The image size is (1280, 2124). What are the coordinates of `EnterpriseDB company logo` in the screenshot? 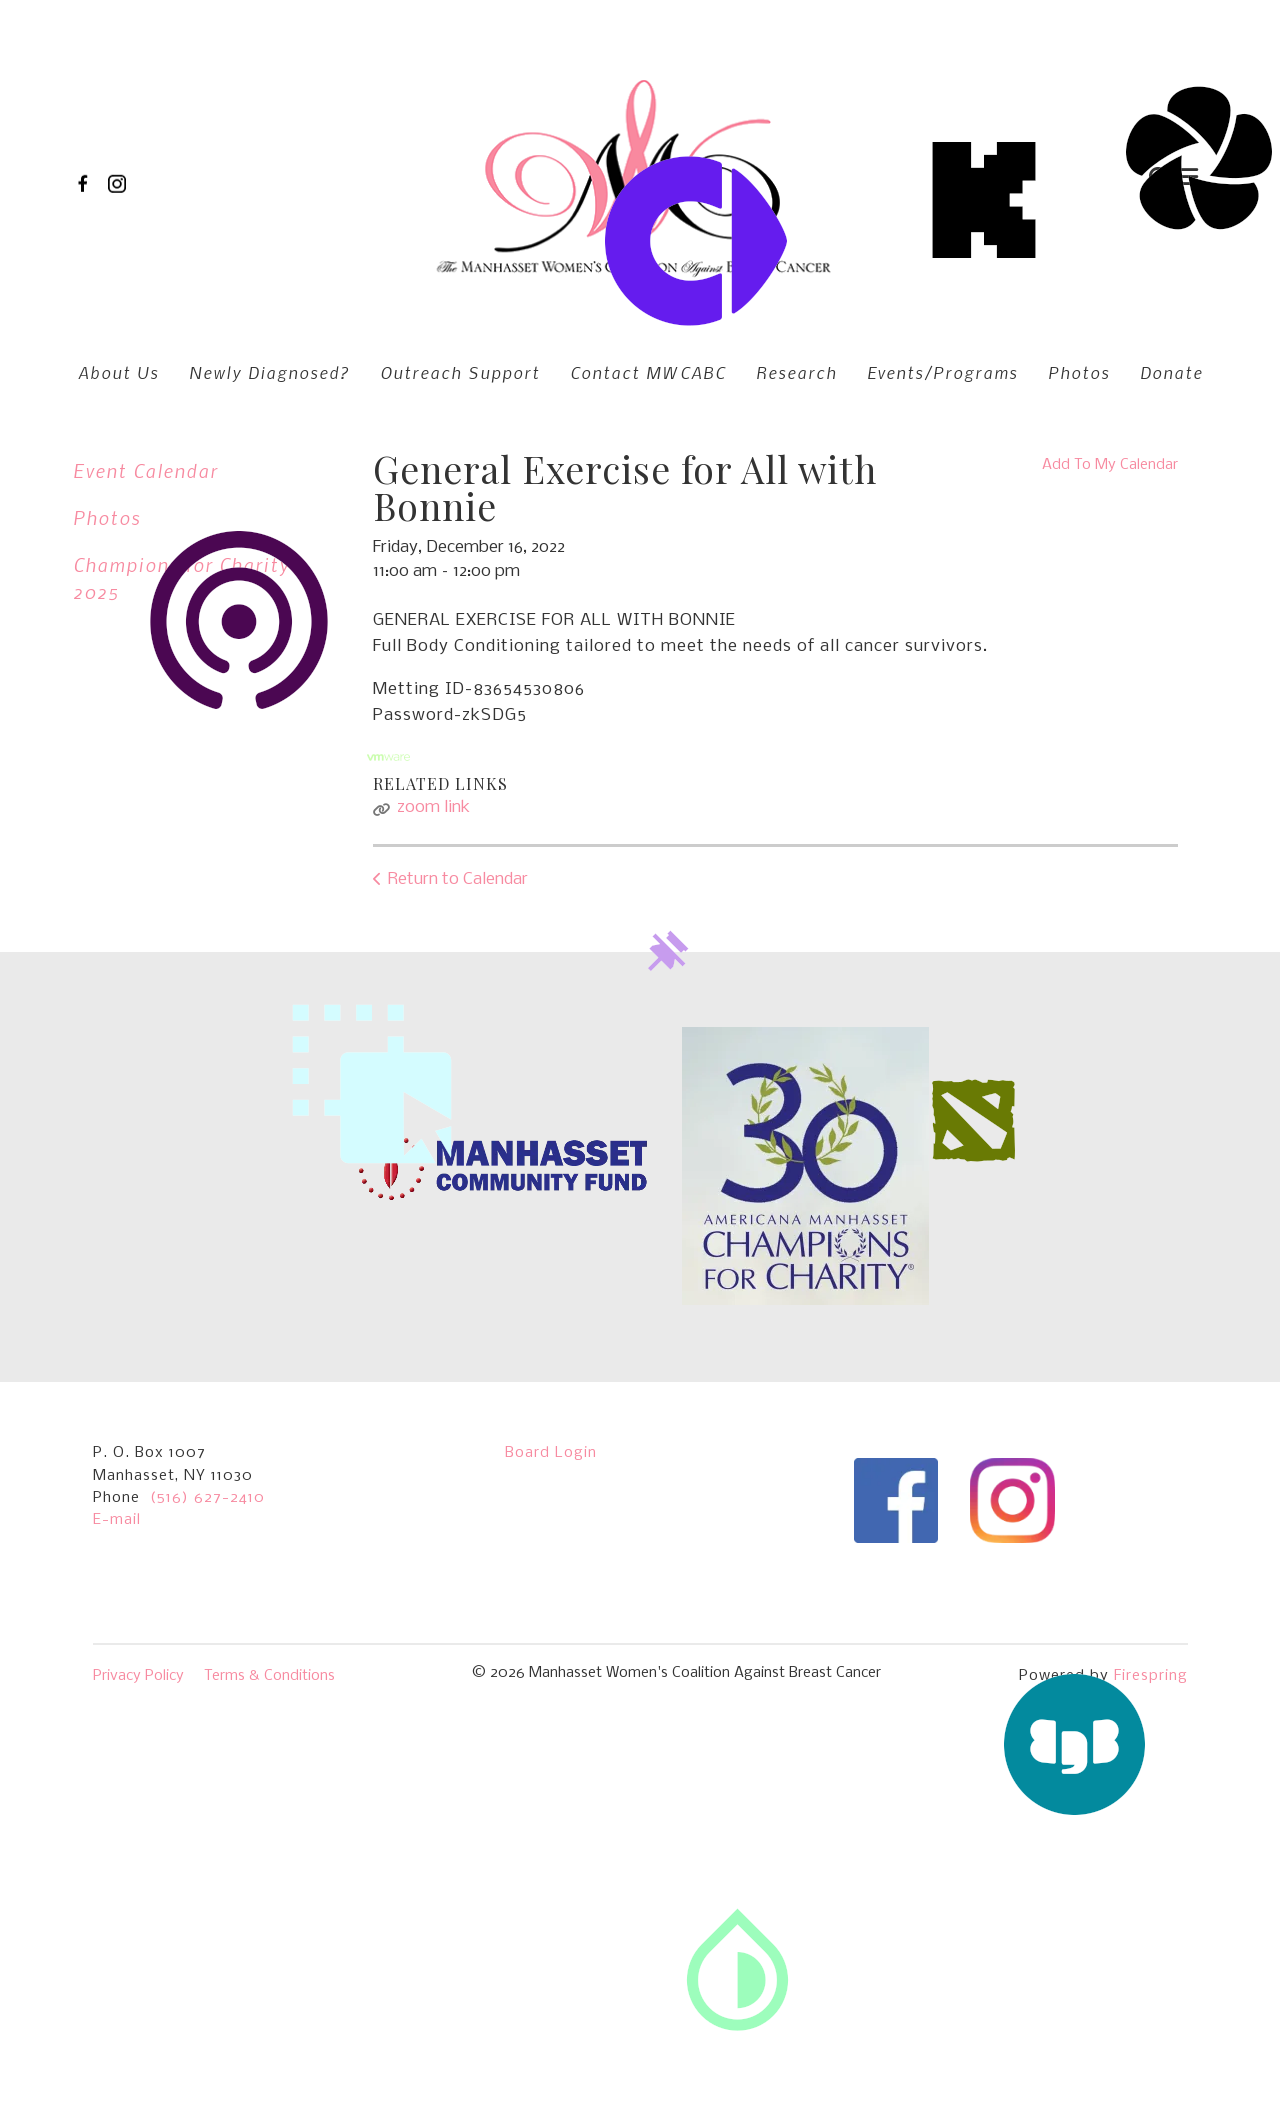 It's located at (1074, 1744).